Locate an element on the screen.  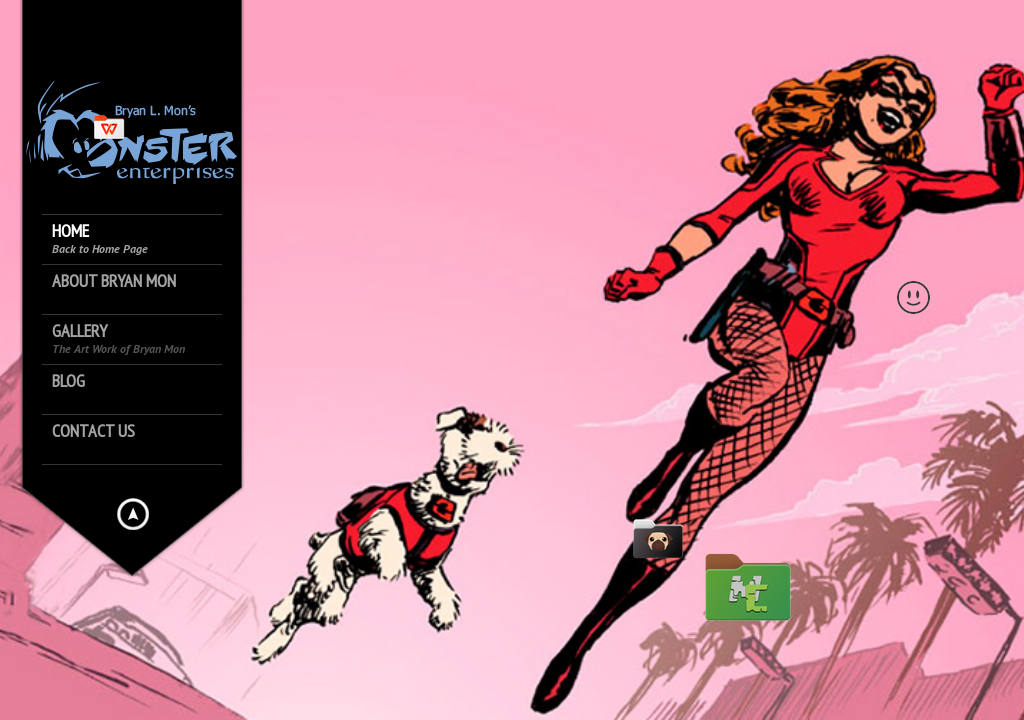
open mcreator project files folder is located at coordinates (747, 589).